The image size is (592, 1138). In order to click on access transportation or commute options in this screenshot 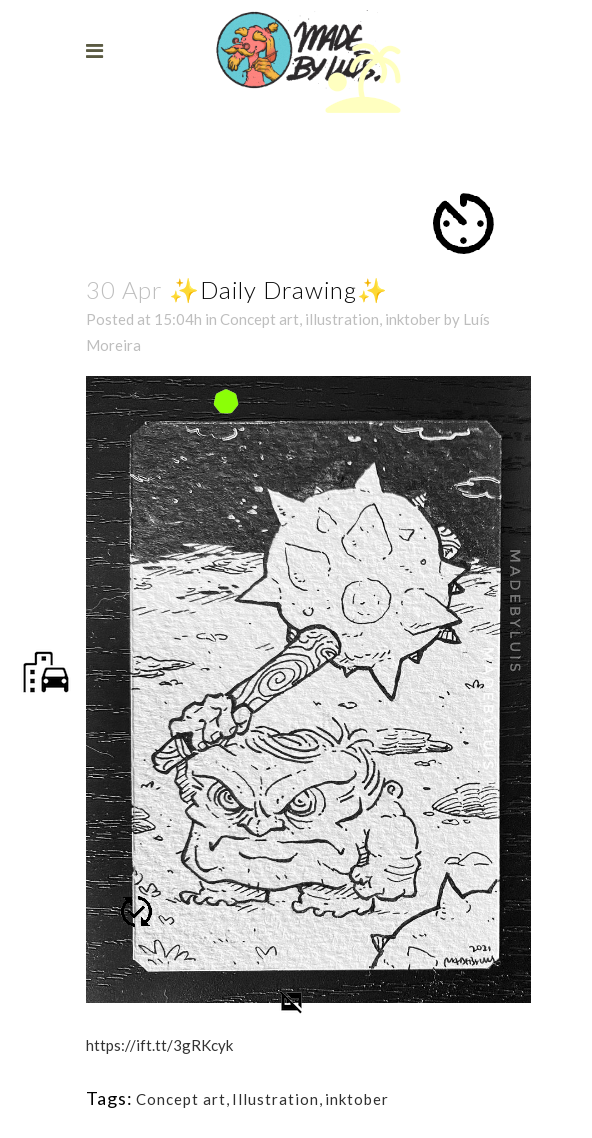, I will do `click(46, 672)`.